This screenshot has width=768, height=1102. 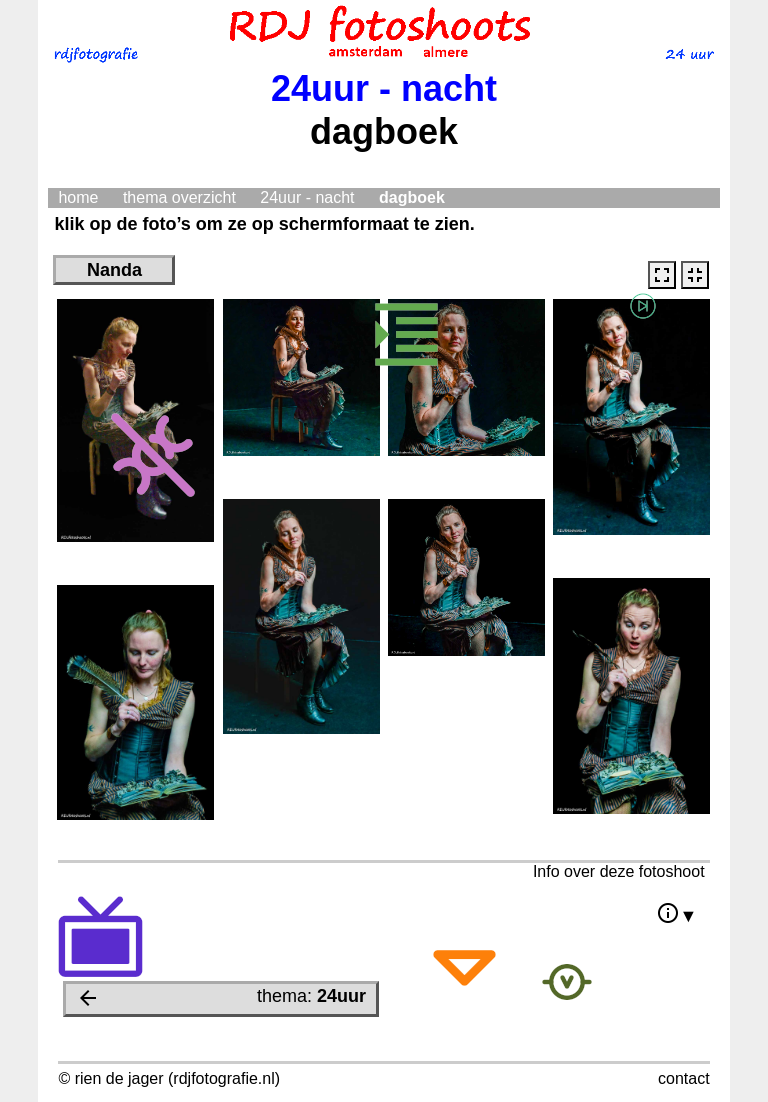 I want to click on expand dropdown menu, so click(x=464, y=963).